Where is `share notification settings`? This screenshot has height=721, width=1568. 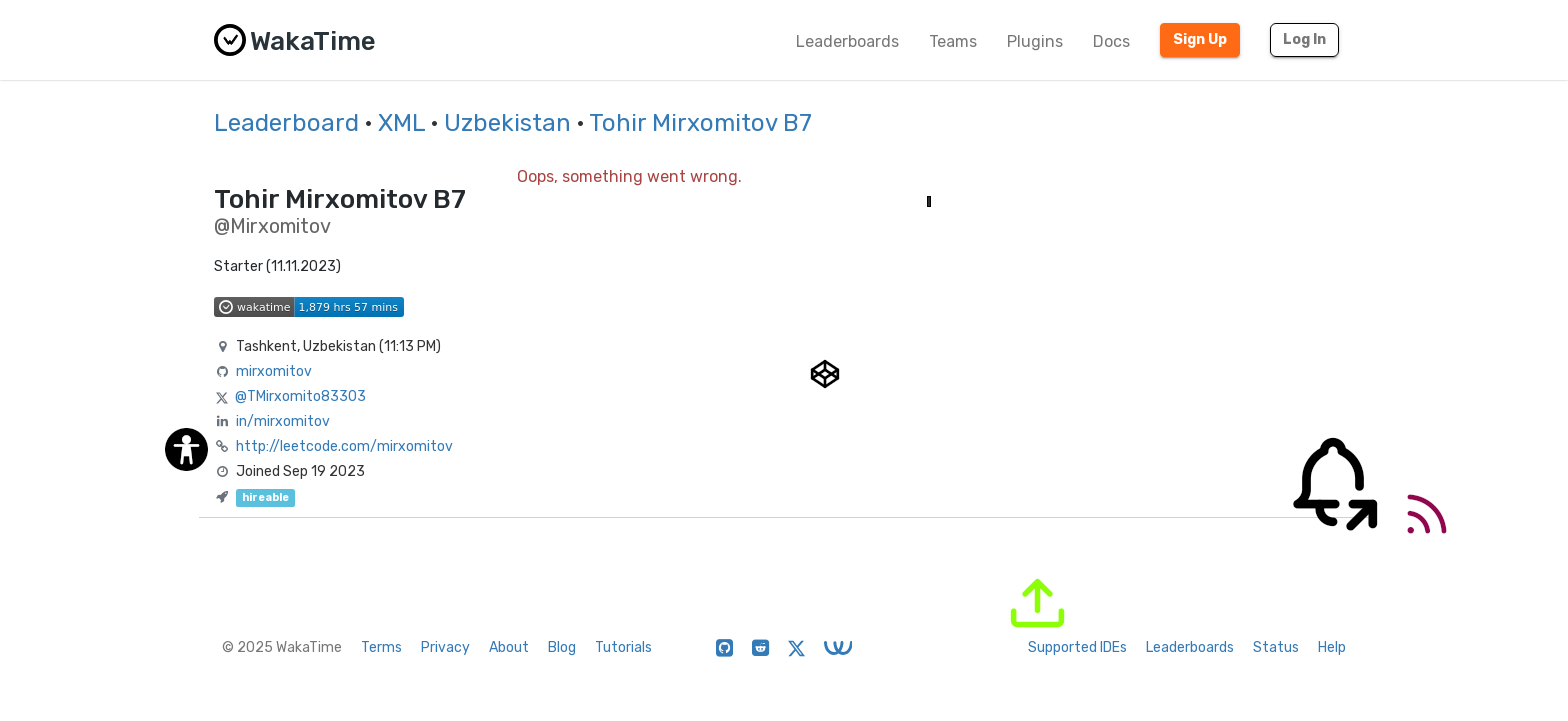 share notification settings is located at coordinates (1333, 482).